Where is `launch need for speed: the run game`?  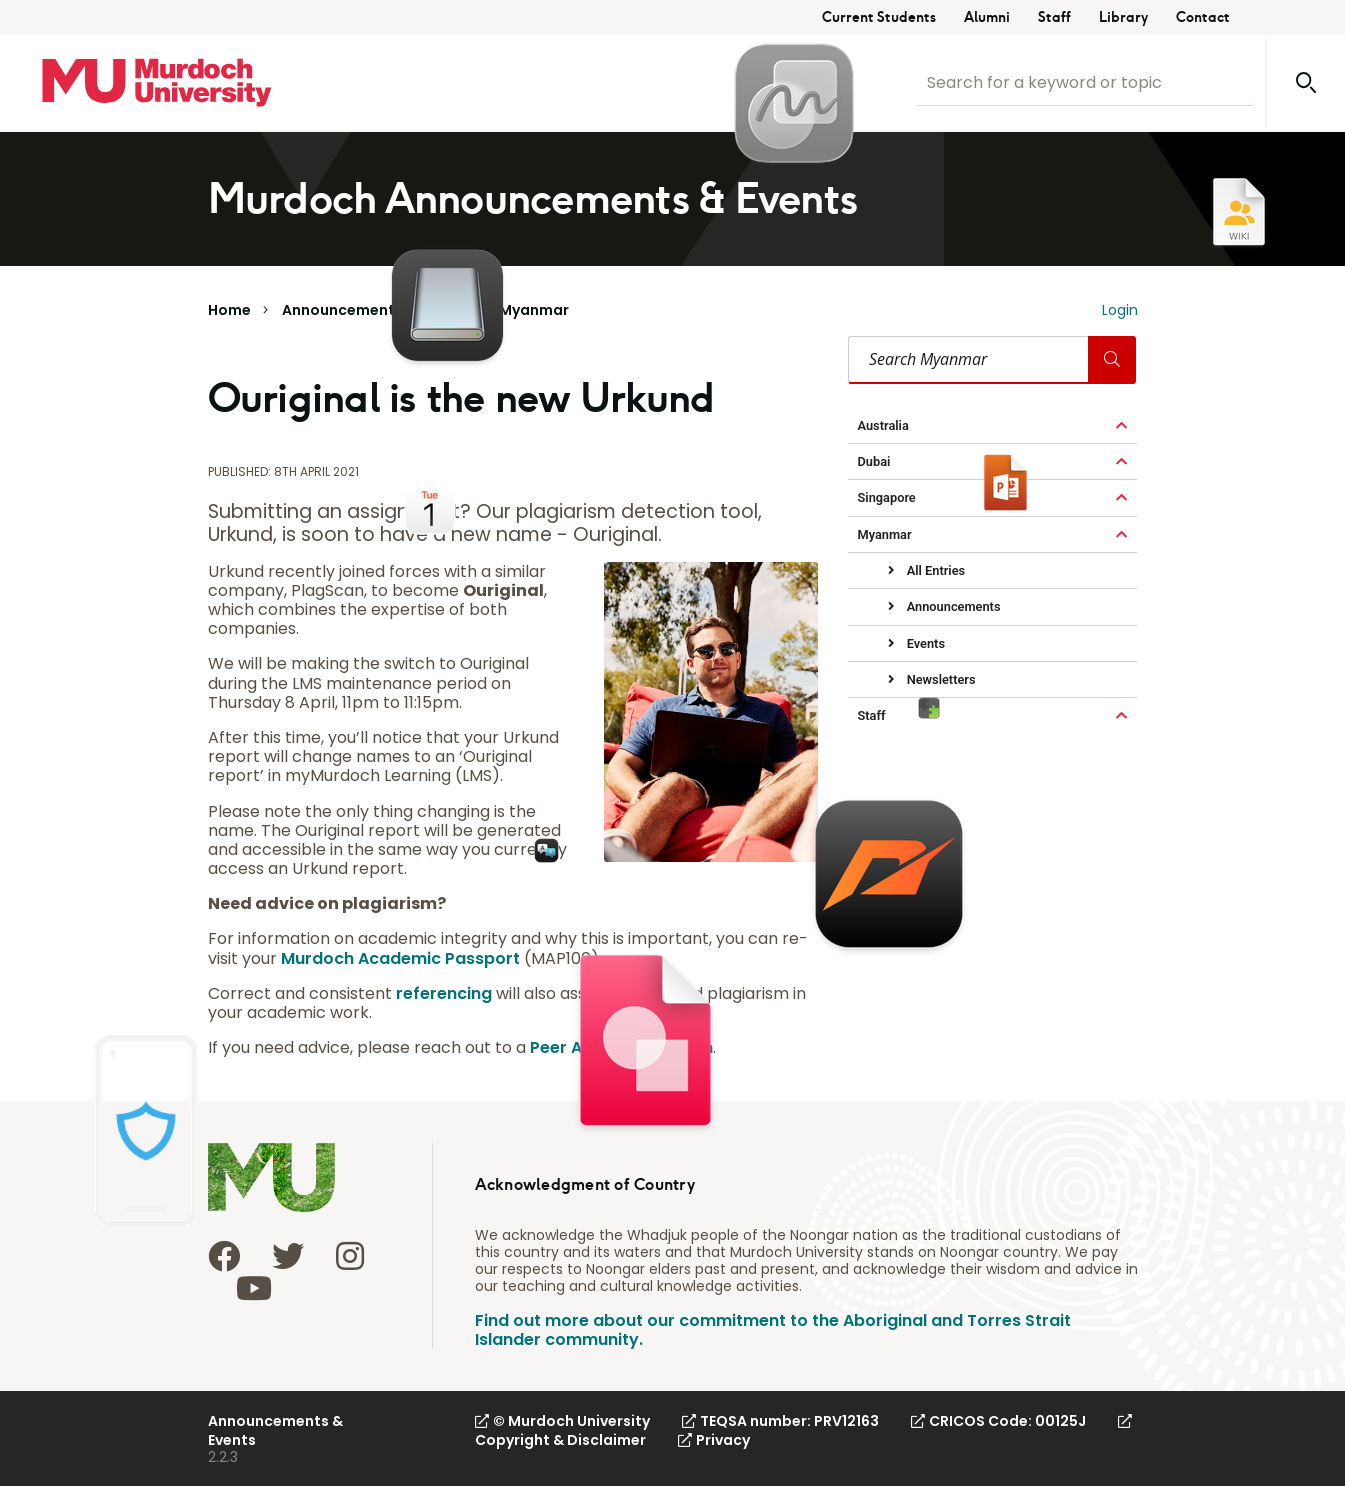 launch need for speed: the run game is located at coordinates (889, 874).